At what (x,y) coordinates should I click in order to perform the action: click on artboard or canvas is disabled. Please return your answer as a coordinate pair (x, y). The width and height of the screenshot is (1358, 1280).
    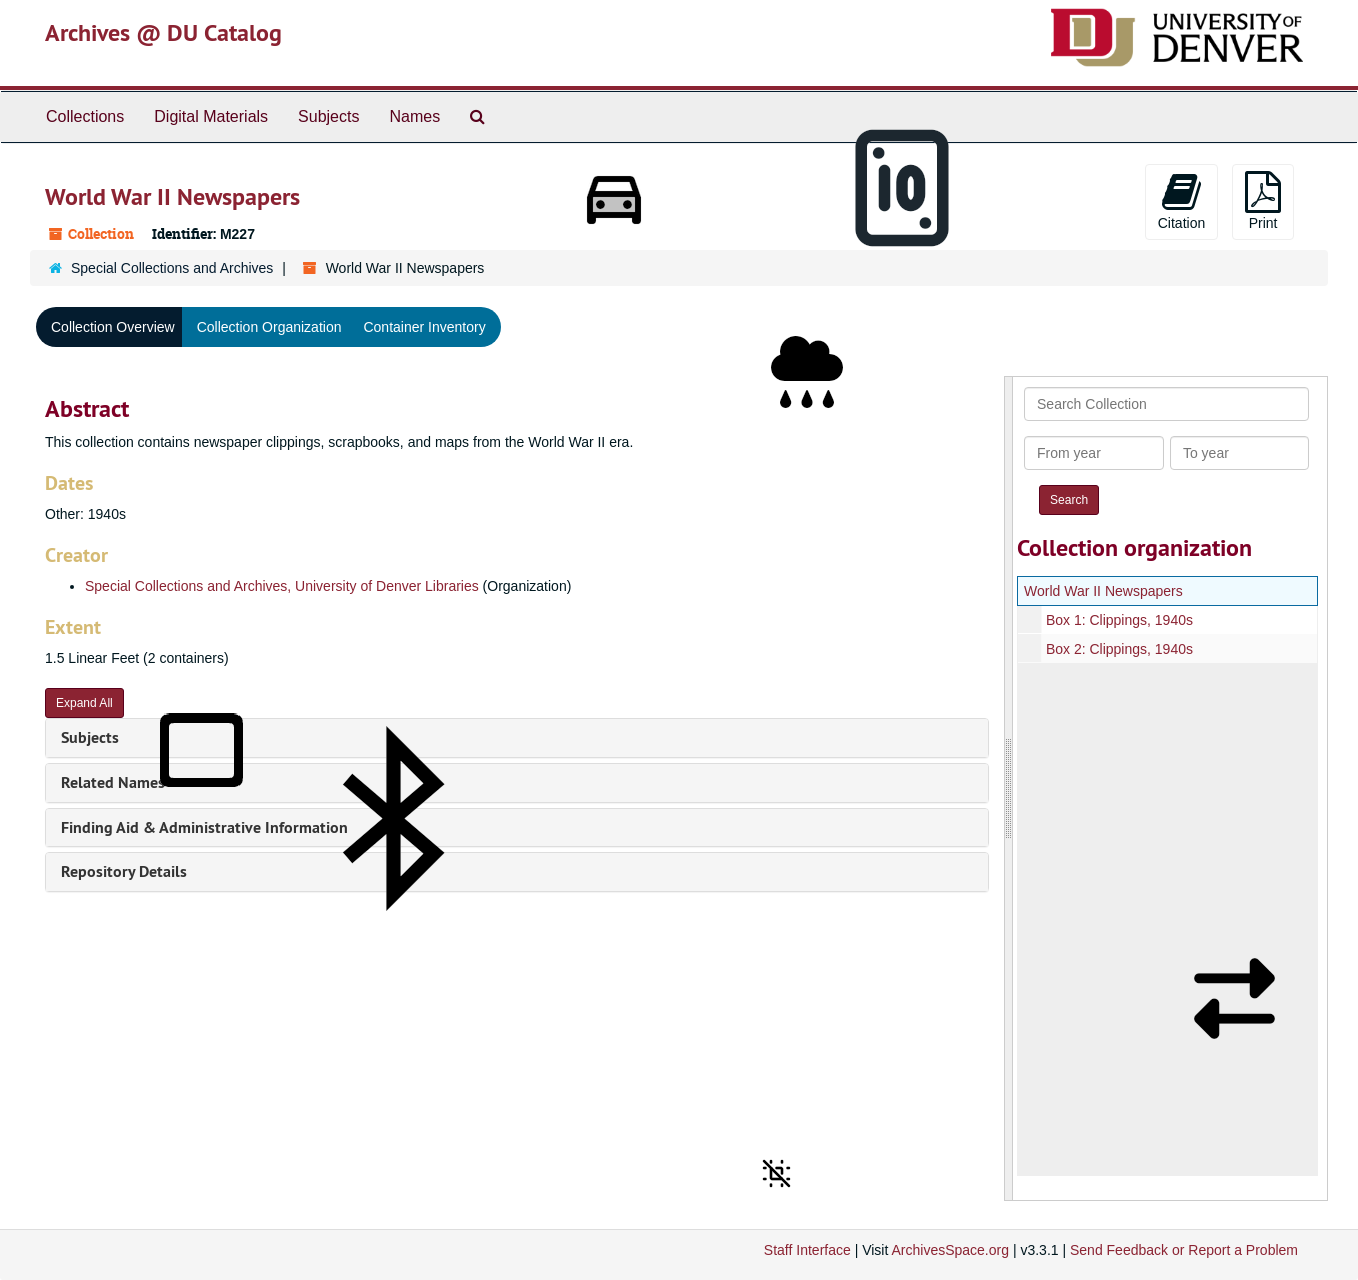
    Looking at the image, I should click on (776, 1173).